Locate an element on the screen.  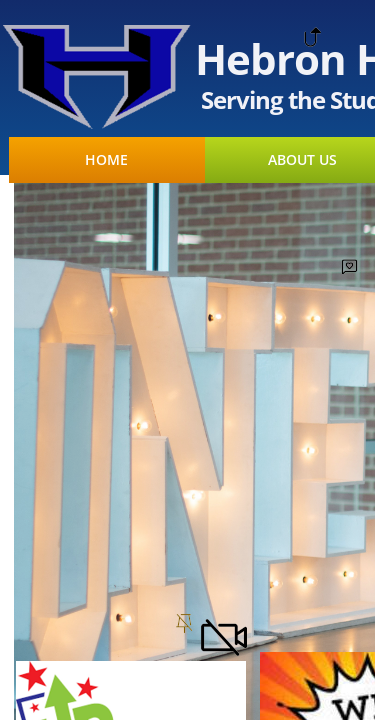
send a like or love reaction in chat is located at coordinates (349, 266).